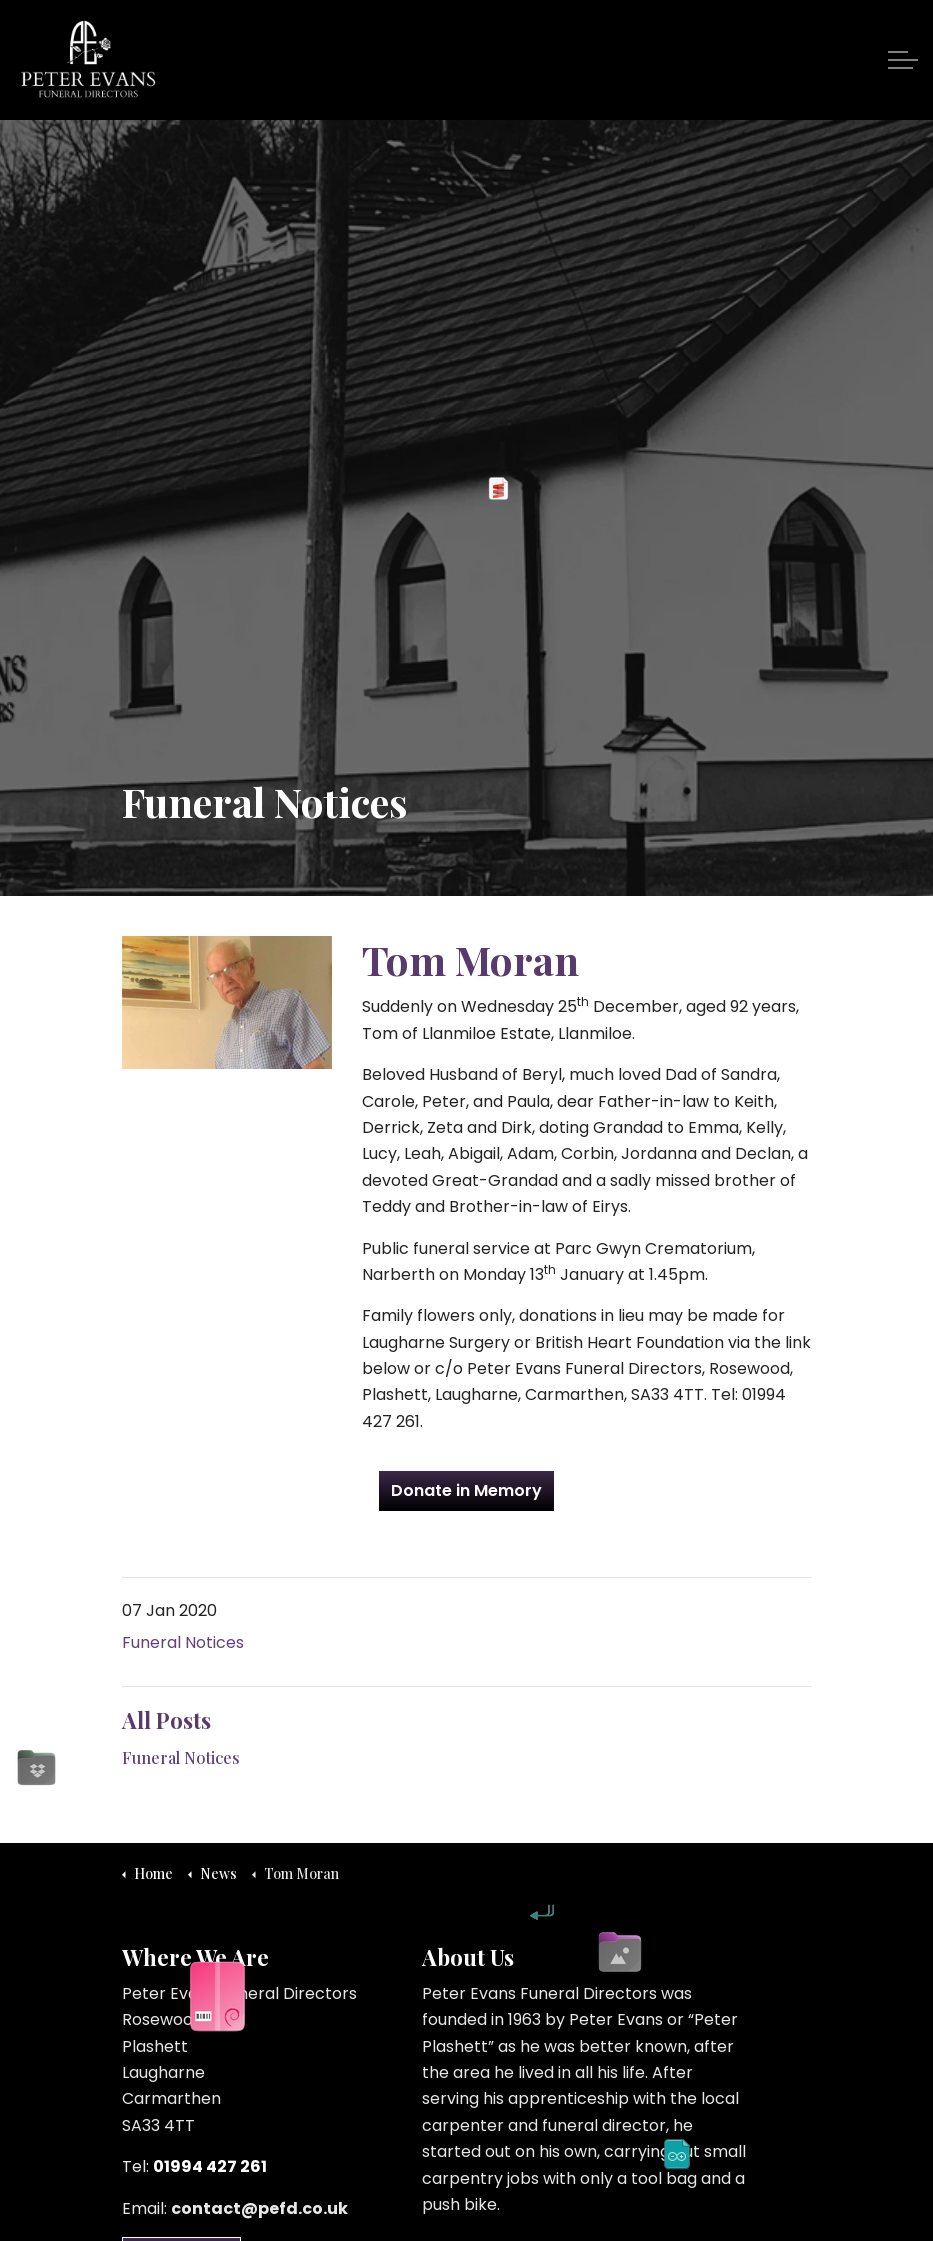 The height and width of the screenshot is (2241, 933). Describe the element at coordinates (677, 2154) in the screenshot. I see `an arduino source code file` at that location.